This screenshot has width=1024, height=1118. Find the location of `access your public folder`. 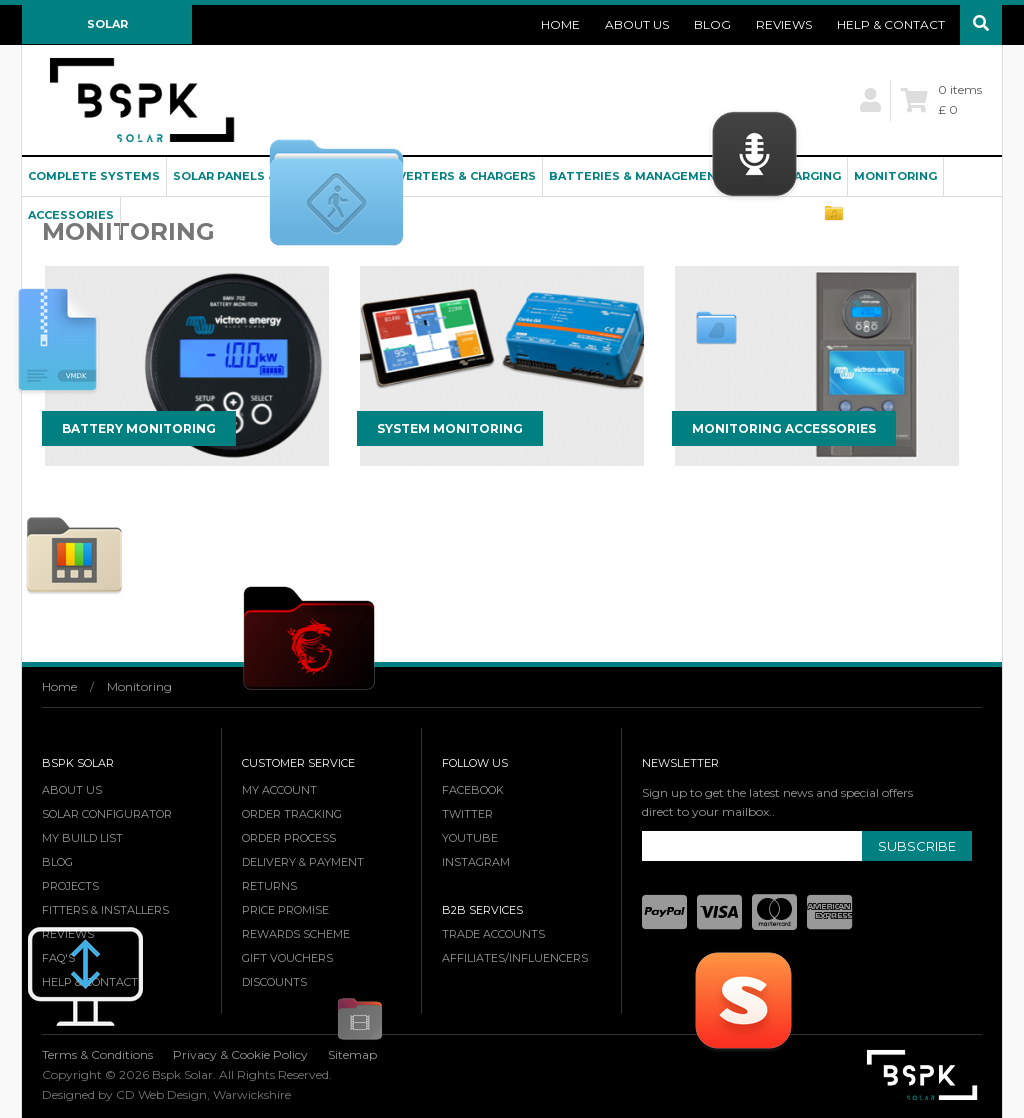

access your public folder is located at coordinates (336, 192).